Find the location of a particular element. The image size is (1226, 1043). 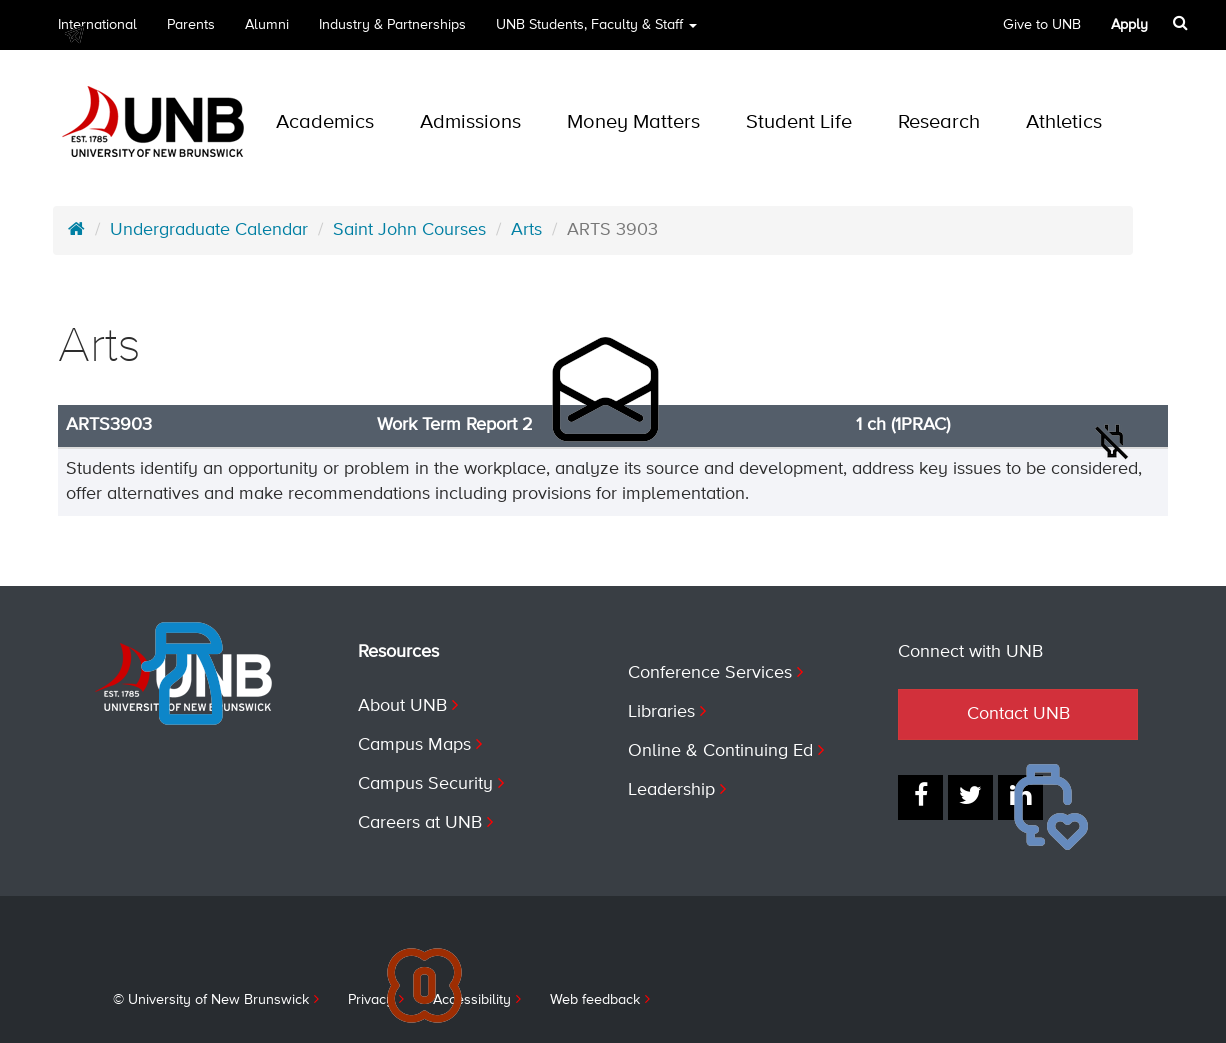

view heart rate data on smartwatch is located at coordinates (1043, 805).